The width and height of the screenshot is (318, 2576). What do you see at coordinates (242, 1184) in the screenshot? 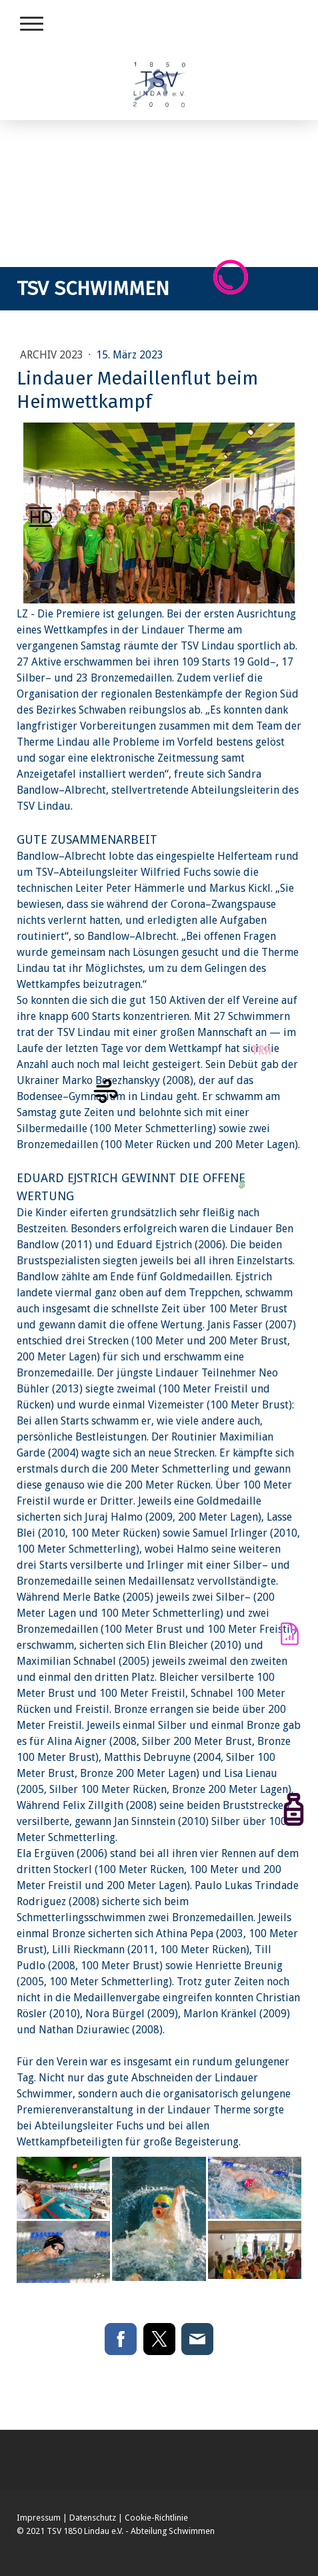
I see `open Cash App` at bounding box center [242, 1184].